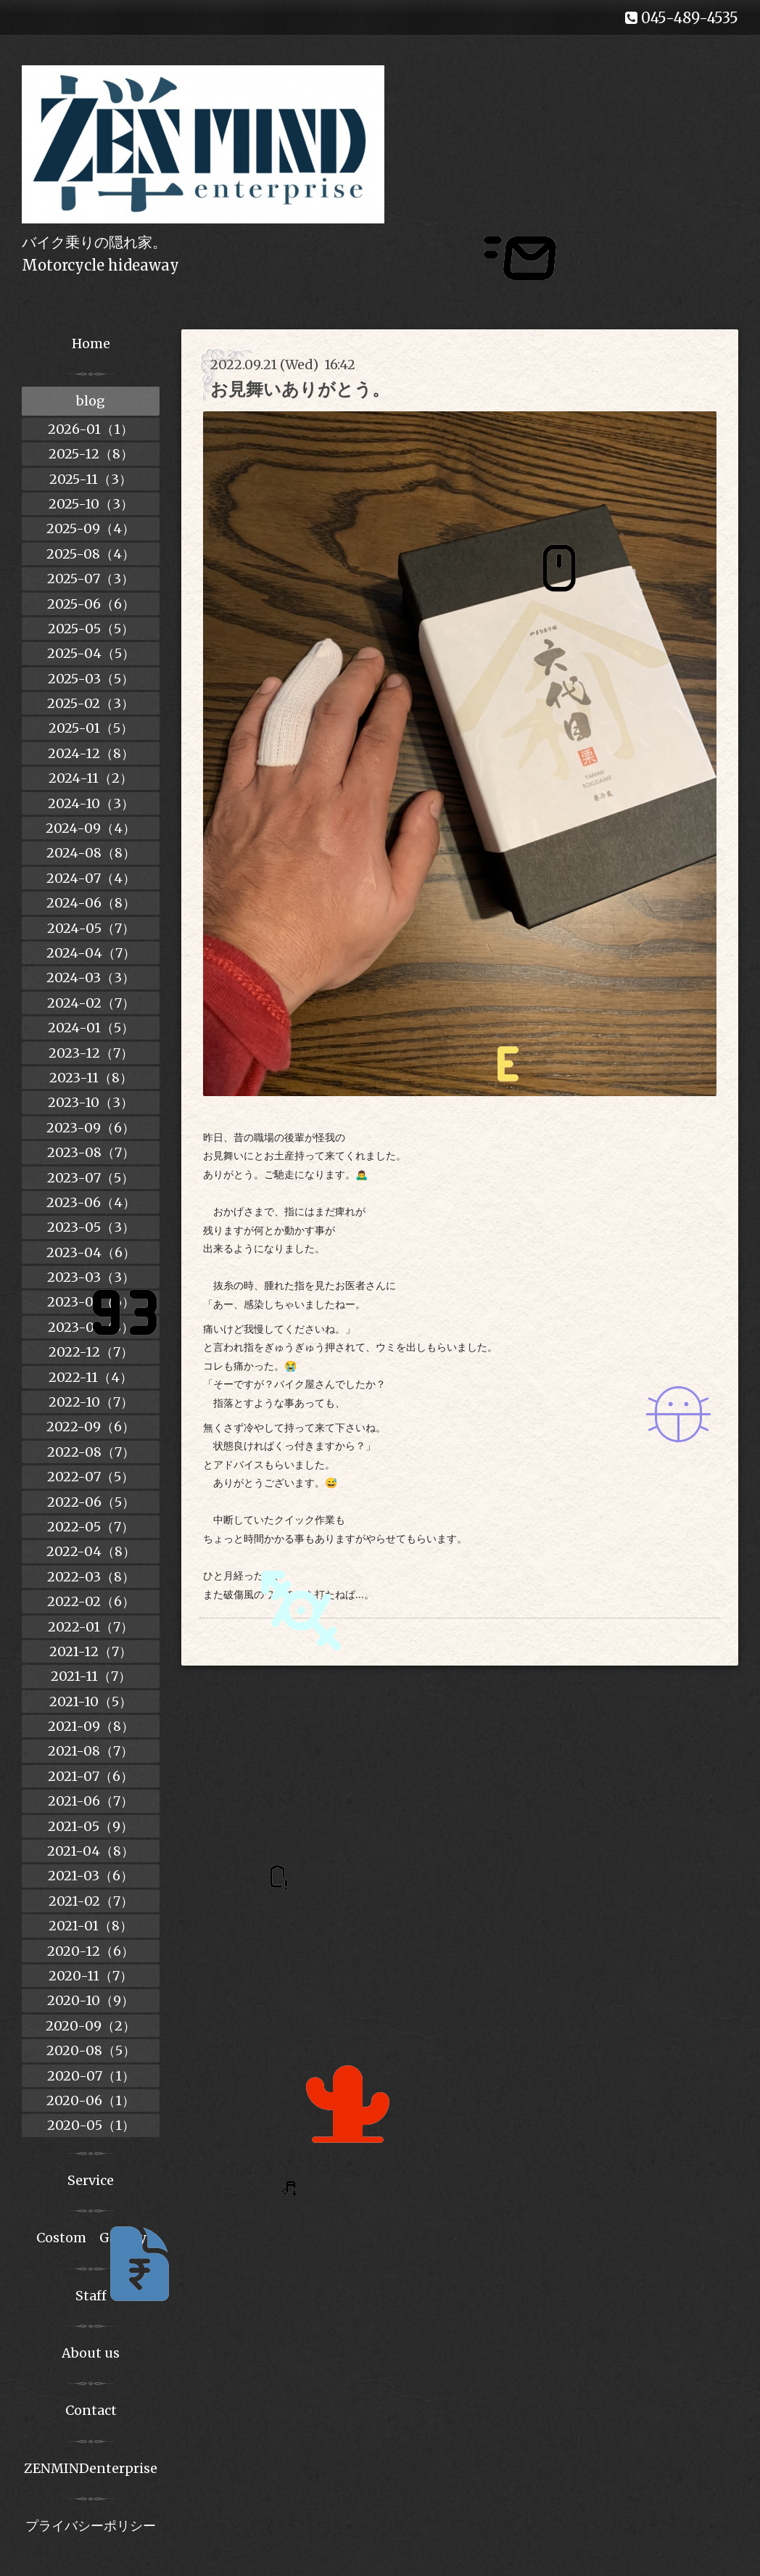 This screenshot has width=760, height=2576. What do you see at coordinates (559, 568) in the screenshot?
I see `mouse input device settings` at bounding box center [559, 568].